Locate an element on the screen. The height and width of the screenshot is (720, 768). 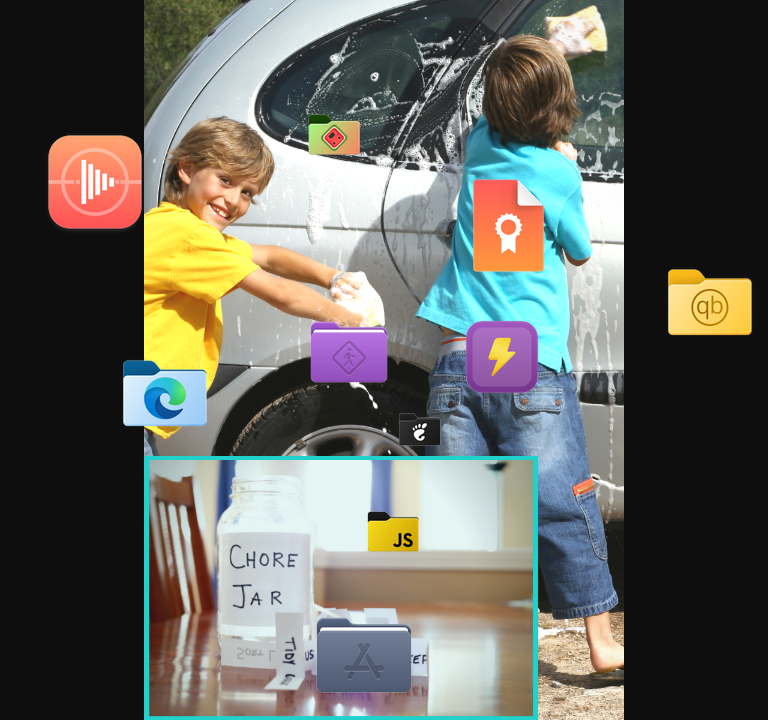
open folder containing javascript files is located at coordinates (393, 533).